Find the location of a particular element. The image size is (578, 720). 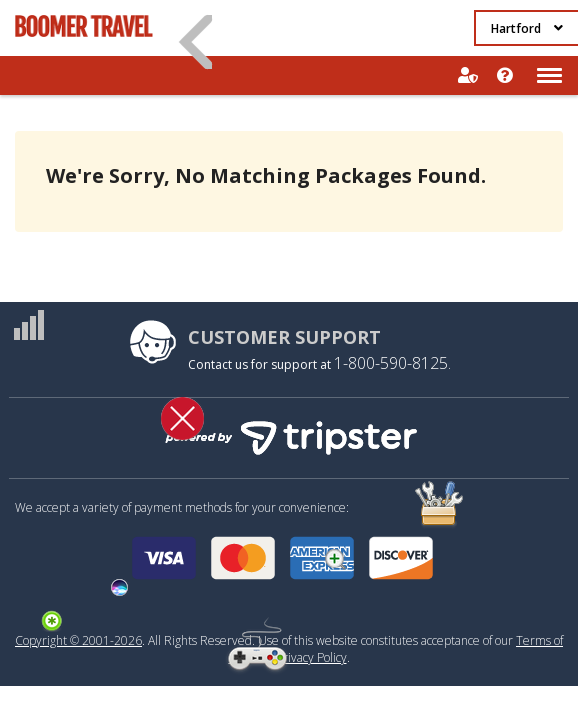

go back to previous screen is located at coordinates (194, 42).